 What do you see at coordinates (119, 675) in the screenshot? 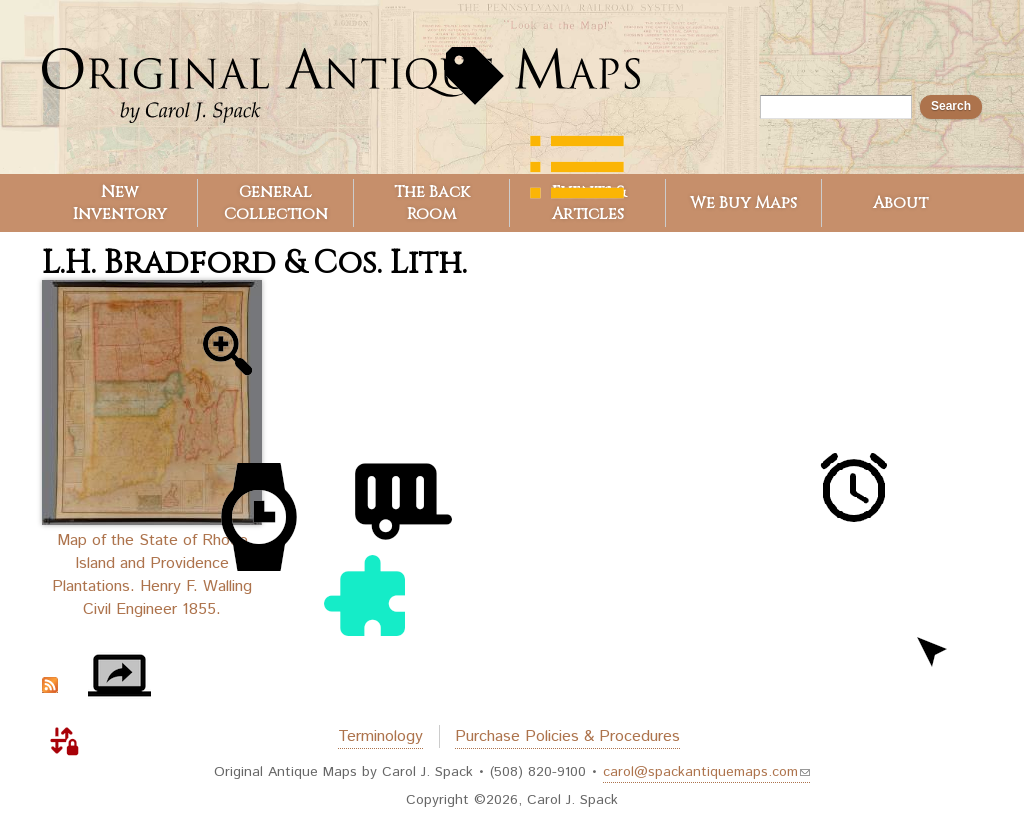
I see `start sharing your screen` at bounding box center [119, 675].